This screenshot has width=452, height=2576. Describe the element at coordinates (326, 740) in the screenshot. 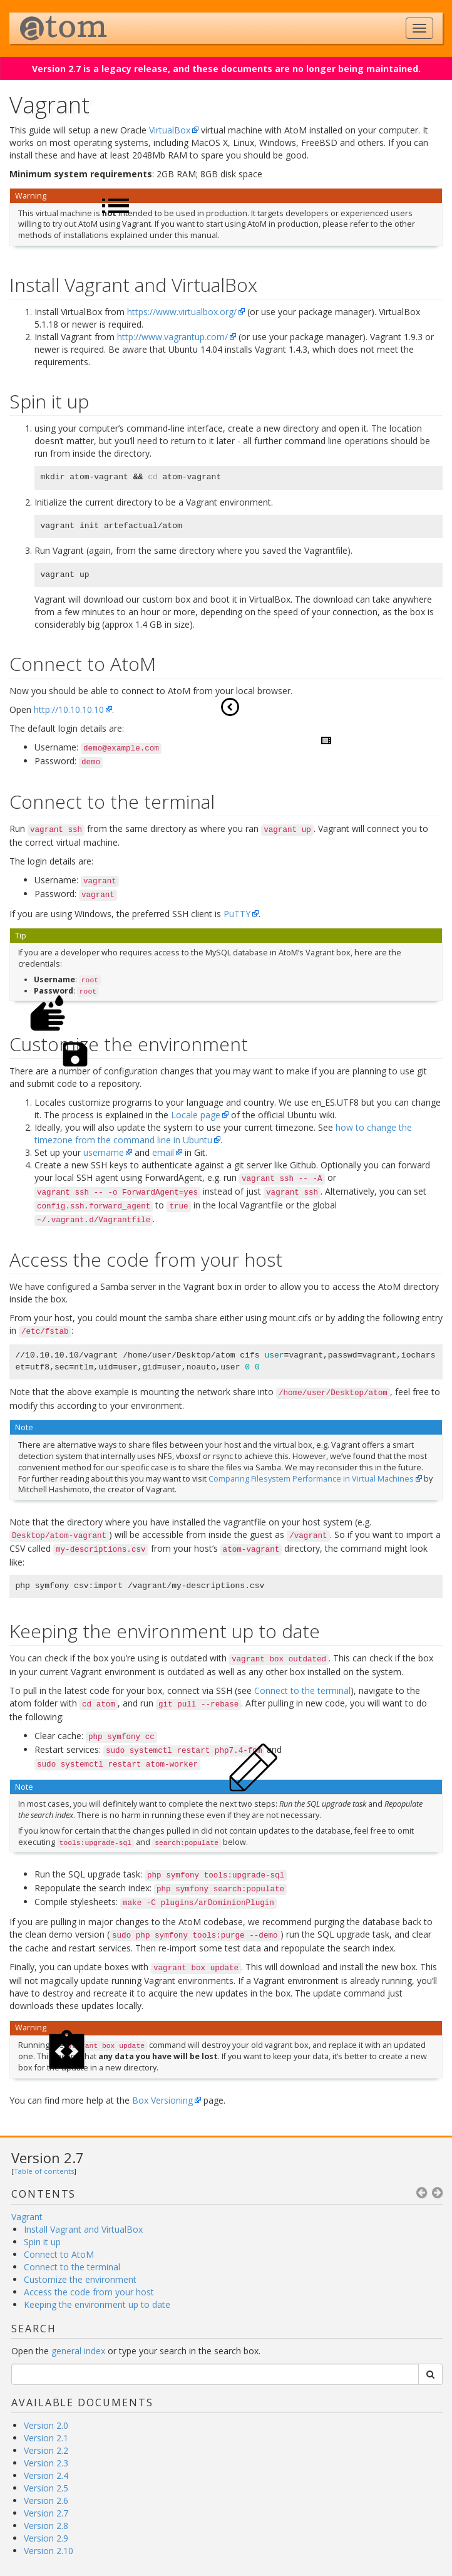

I see `toggle sidebar panel visibility` at that location.